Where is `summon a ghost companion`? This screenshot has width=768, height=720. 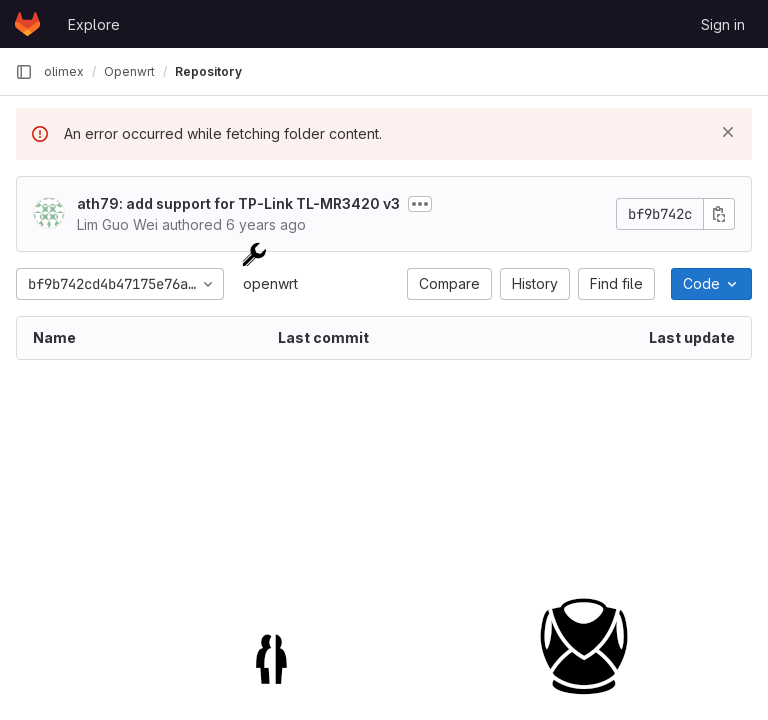 summon a ghost companion is located at coordinates (272, 659).